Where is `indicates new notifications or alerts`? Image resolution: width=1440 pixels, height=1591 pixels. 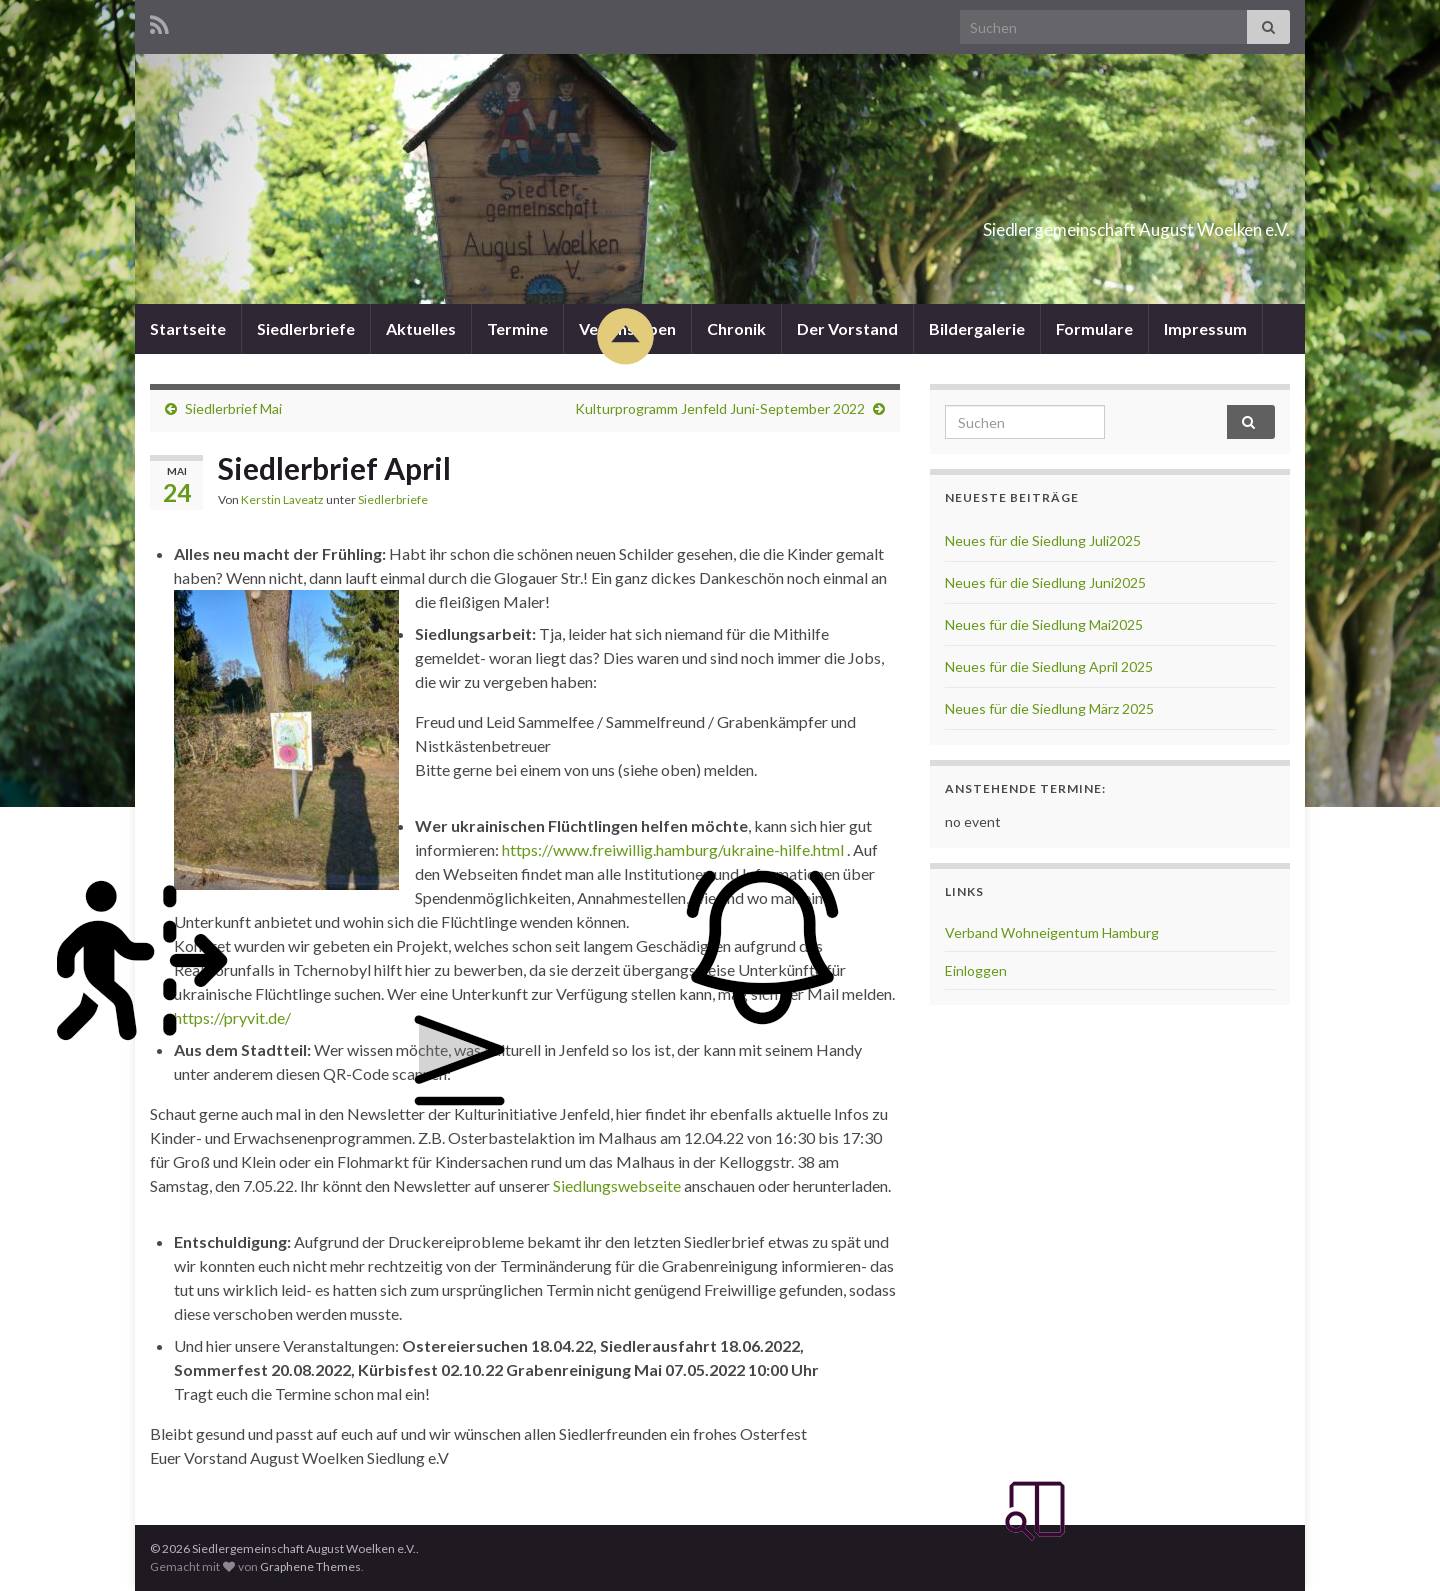 indicates new notifications or alerts is located at coordinates (762, 947).